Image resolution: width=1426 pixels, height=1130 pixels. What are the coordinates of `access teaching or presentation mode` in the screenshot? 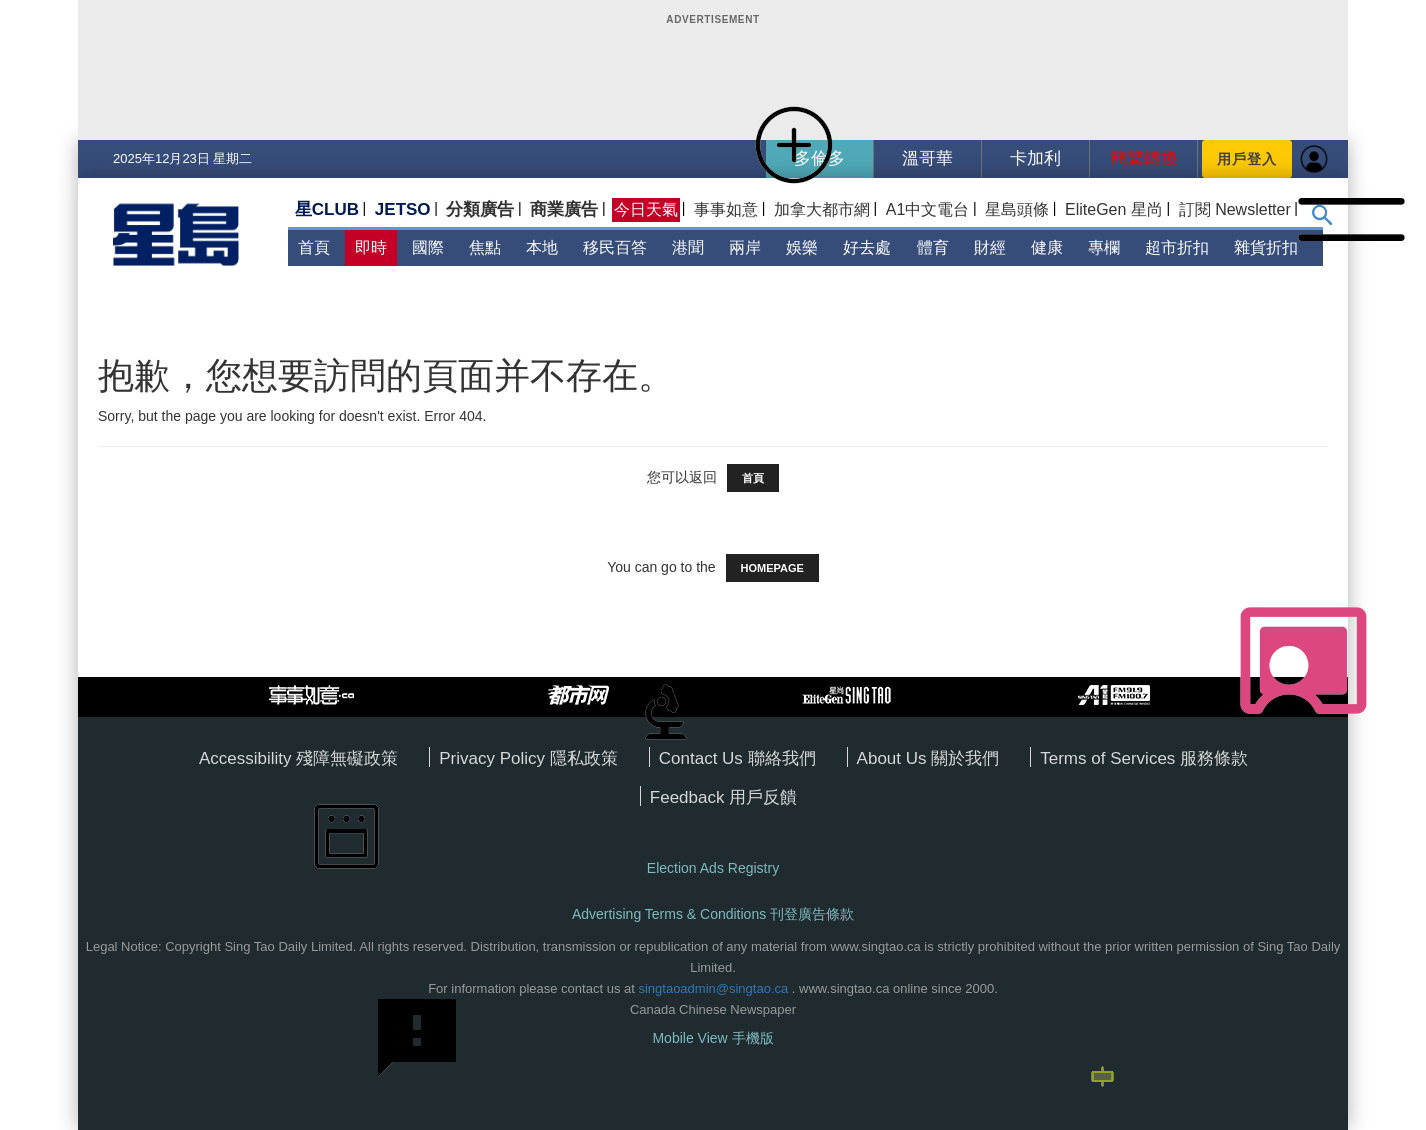 It's located at (1303, 660).